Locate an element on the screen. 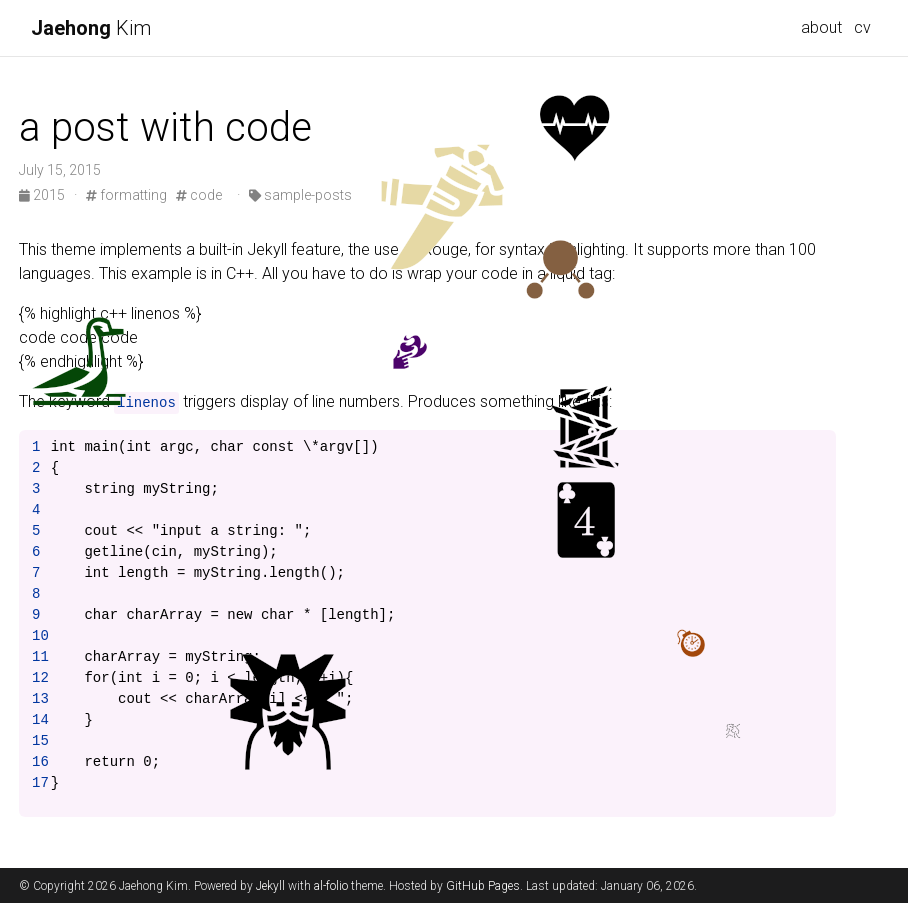  play the four of clubs card is located at coordinates (586, 520).